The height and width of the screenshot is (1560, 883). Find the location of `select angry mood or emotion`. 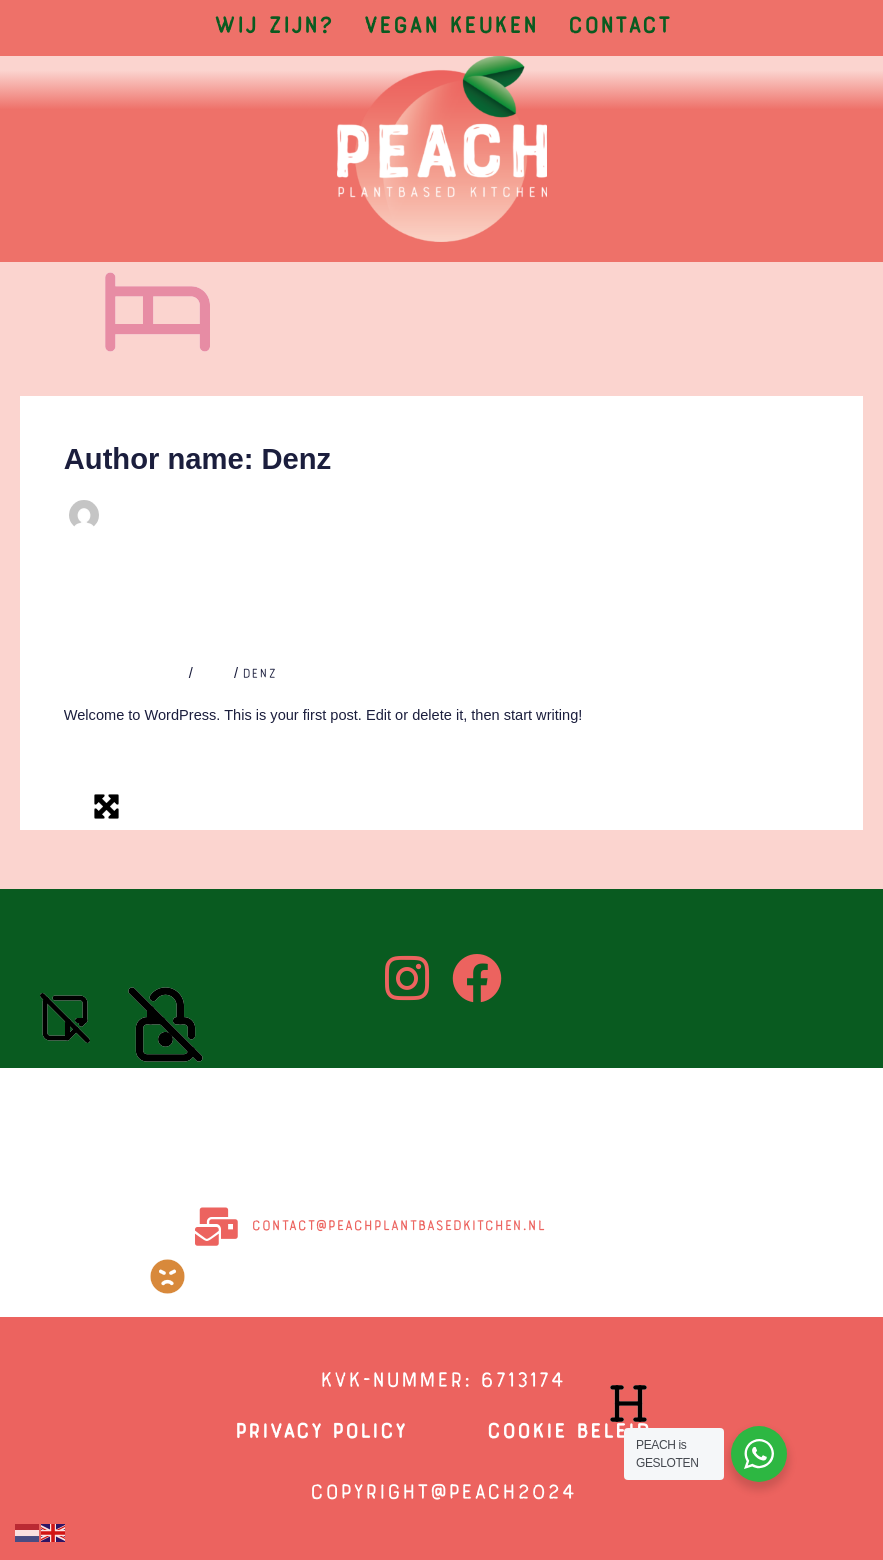

select angry mood or emotion is located at coordinates (167, 1276).